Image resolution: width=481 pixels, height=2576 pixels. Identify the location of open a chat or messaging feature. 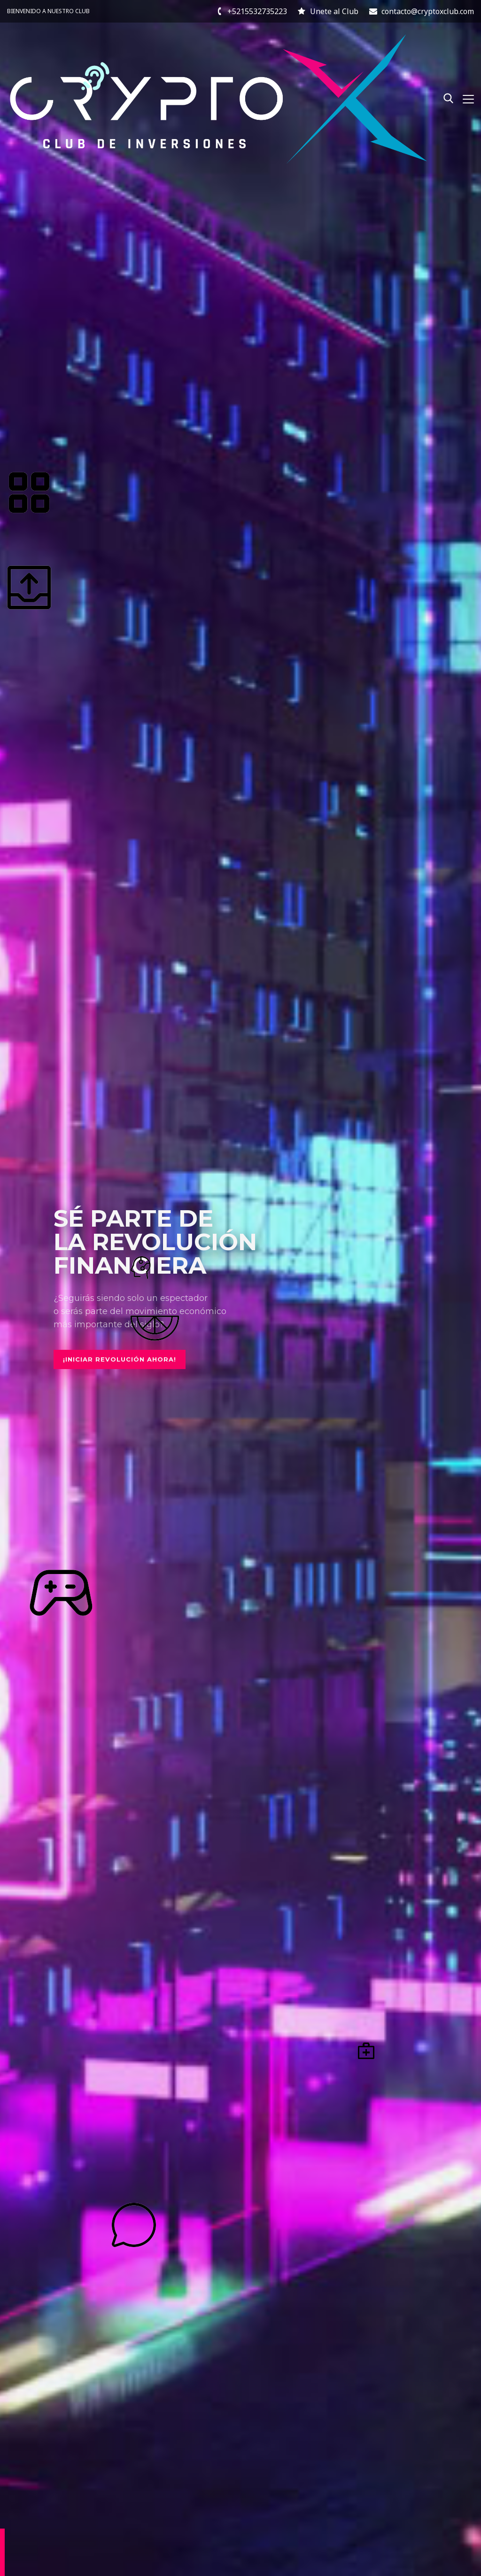
(134, 2225).